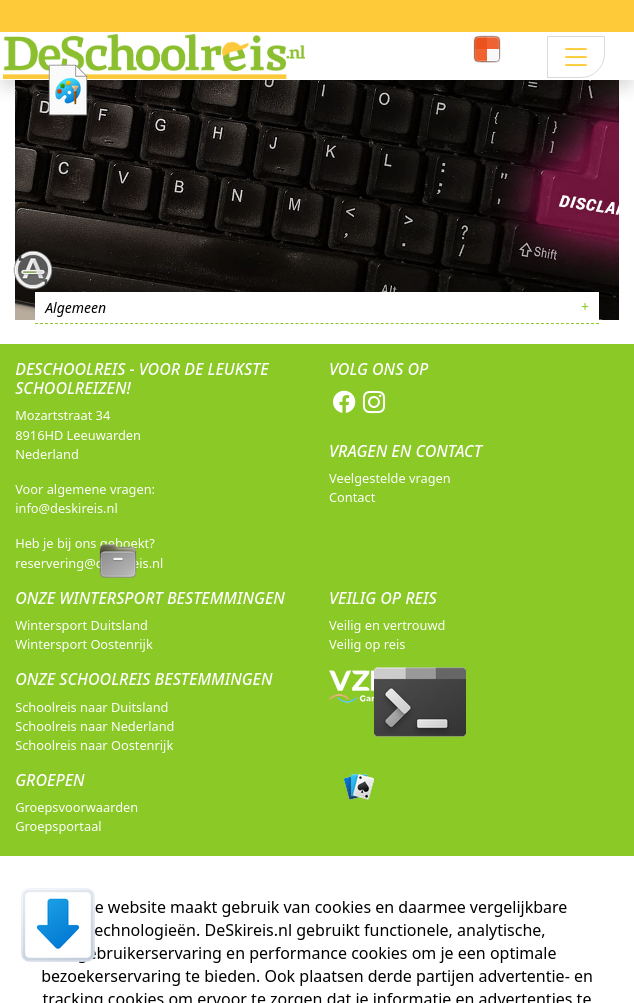  I want to click on open the terminal application, so click(420, 702).